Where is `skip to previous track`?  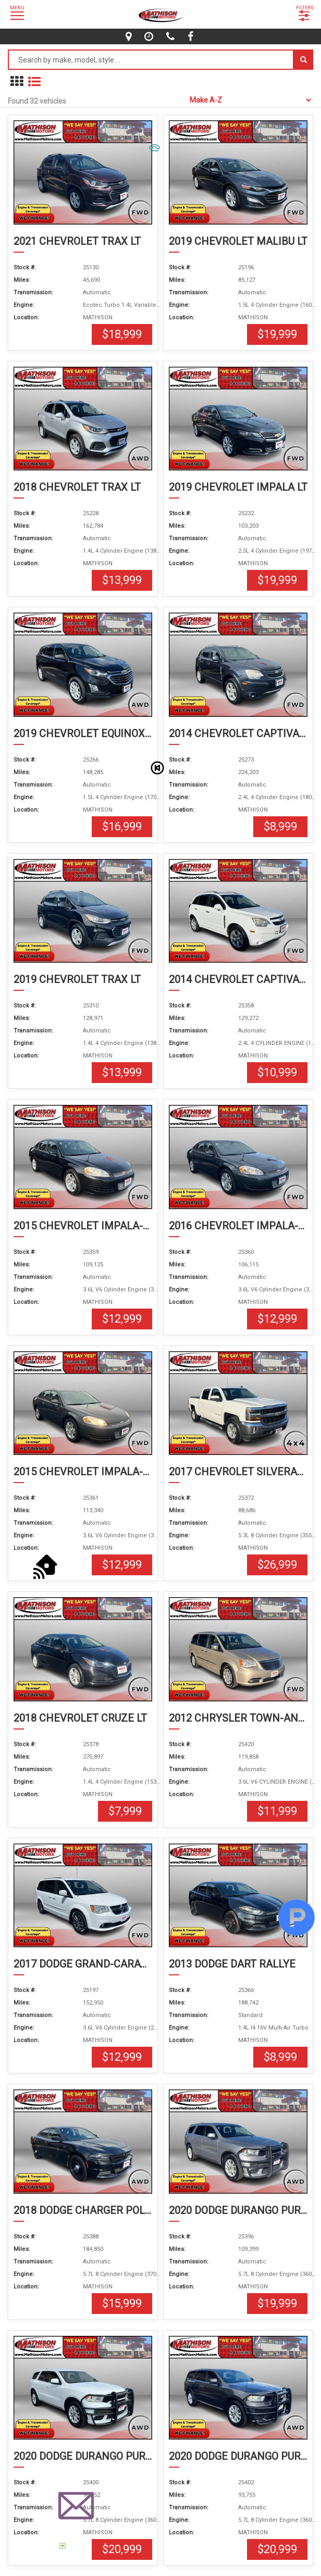 skip to previous track is located at coordinates (157, 768).